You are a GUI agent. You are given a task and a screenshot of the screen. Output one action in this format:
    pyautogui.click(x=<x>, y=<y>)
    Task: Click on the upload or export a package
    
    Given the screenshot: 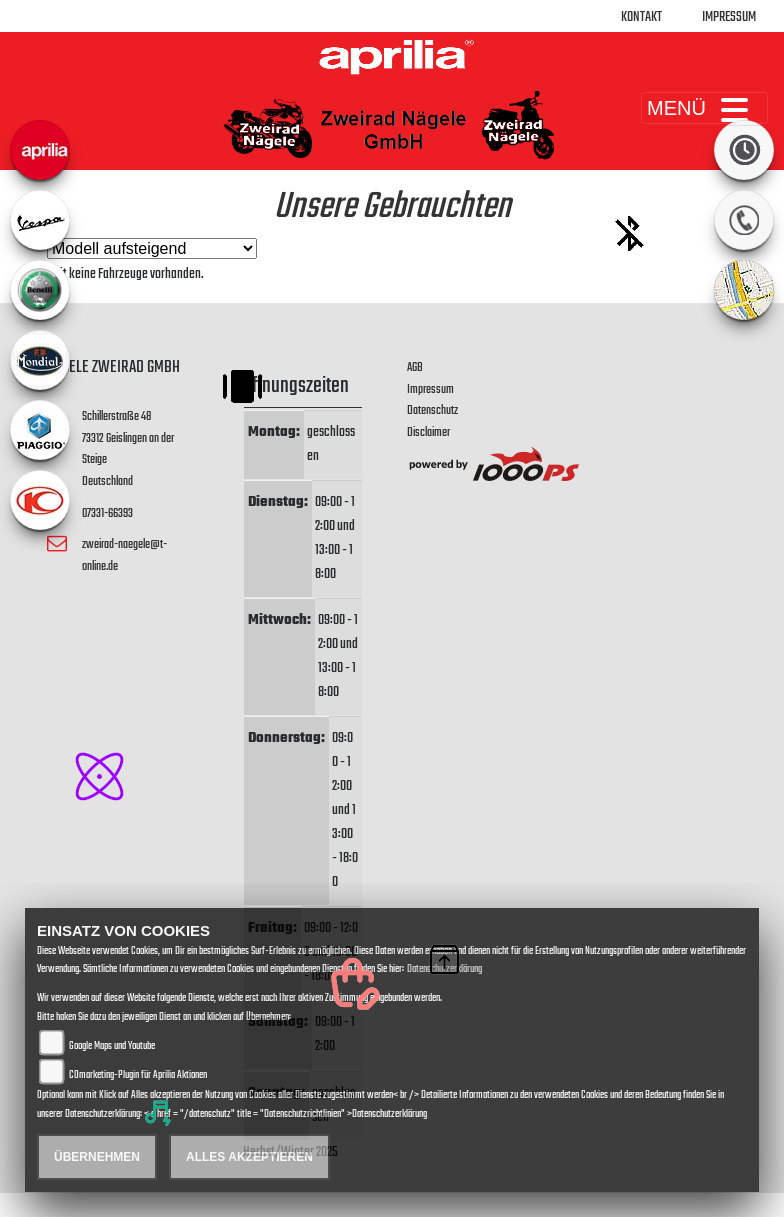 What is the action you would take?
    pyautogui.click(x=444, y=959)
    